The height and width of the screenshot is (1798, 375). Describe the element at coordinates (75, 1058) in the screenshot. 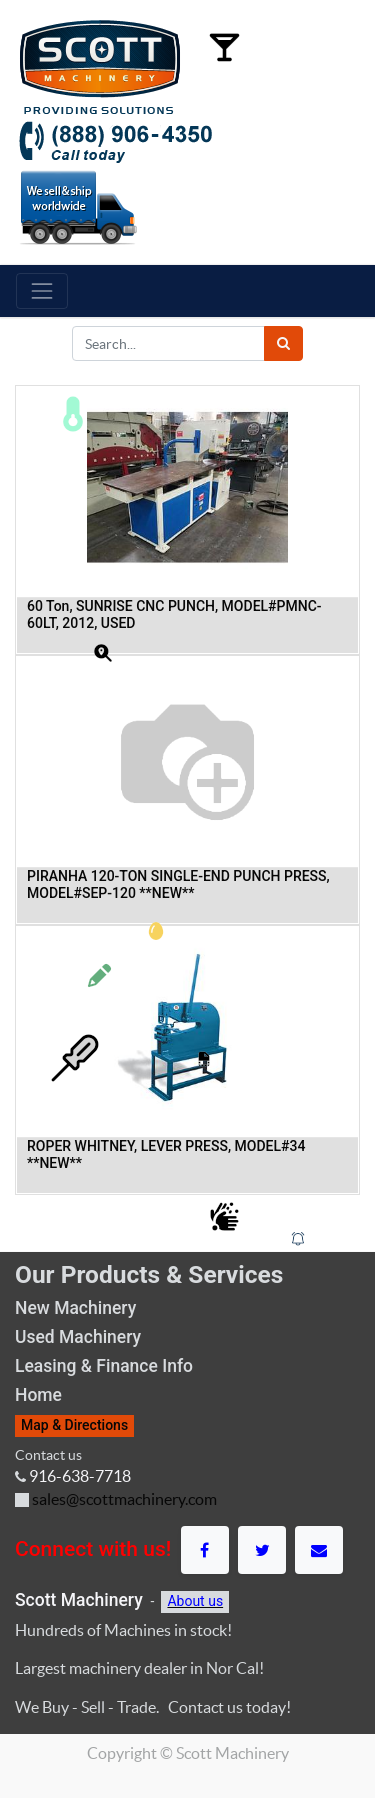

I see `access settings or configuration options` at that location.